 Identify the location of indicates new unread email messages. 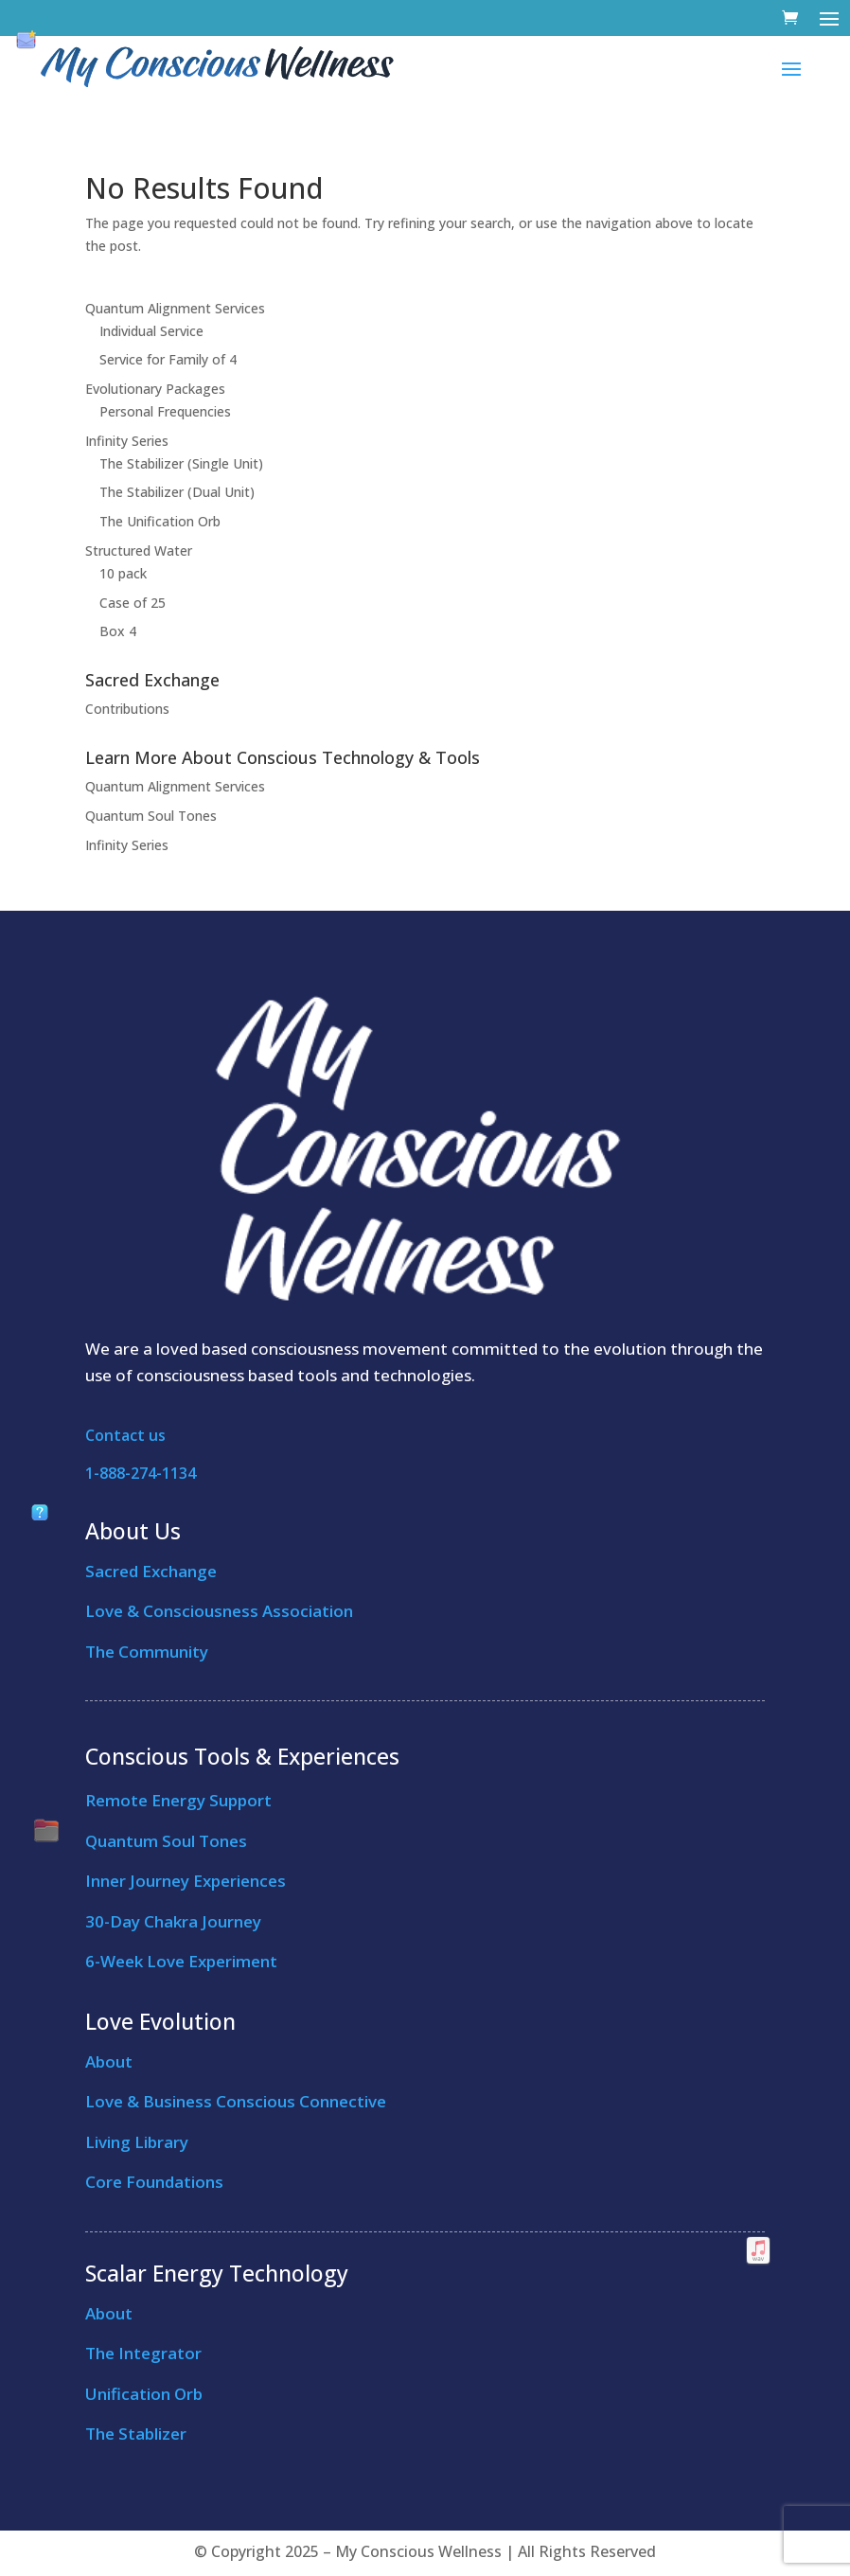
(26, 40).